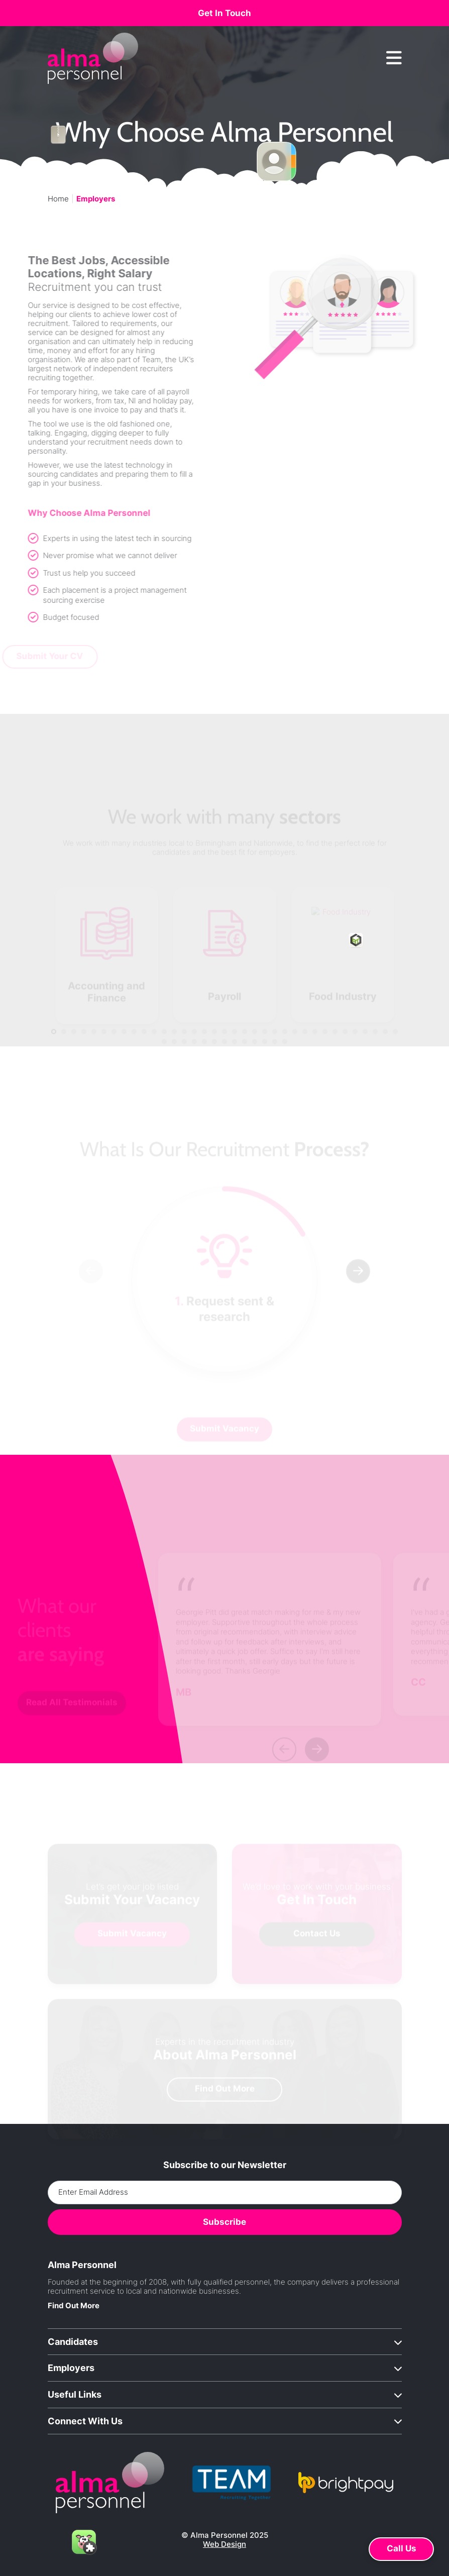 The height and width of the screenshot is (2576, 449). Describe the element at coordinates (356, 940) in the screenshot. I see `launch atlauncher minecraft mod manager` at that location.